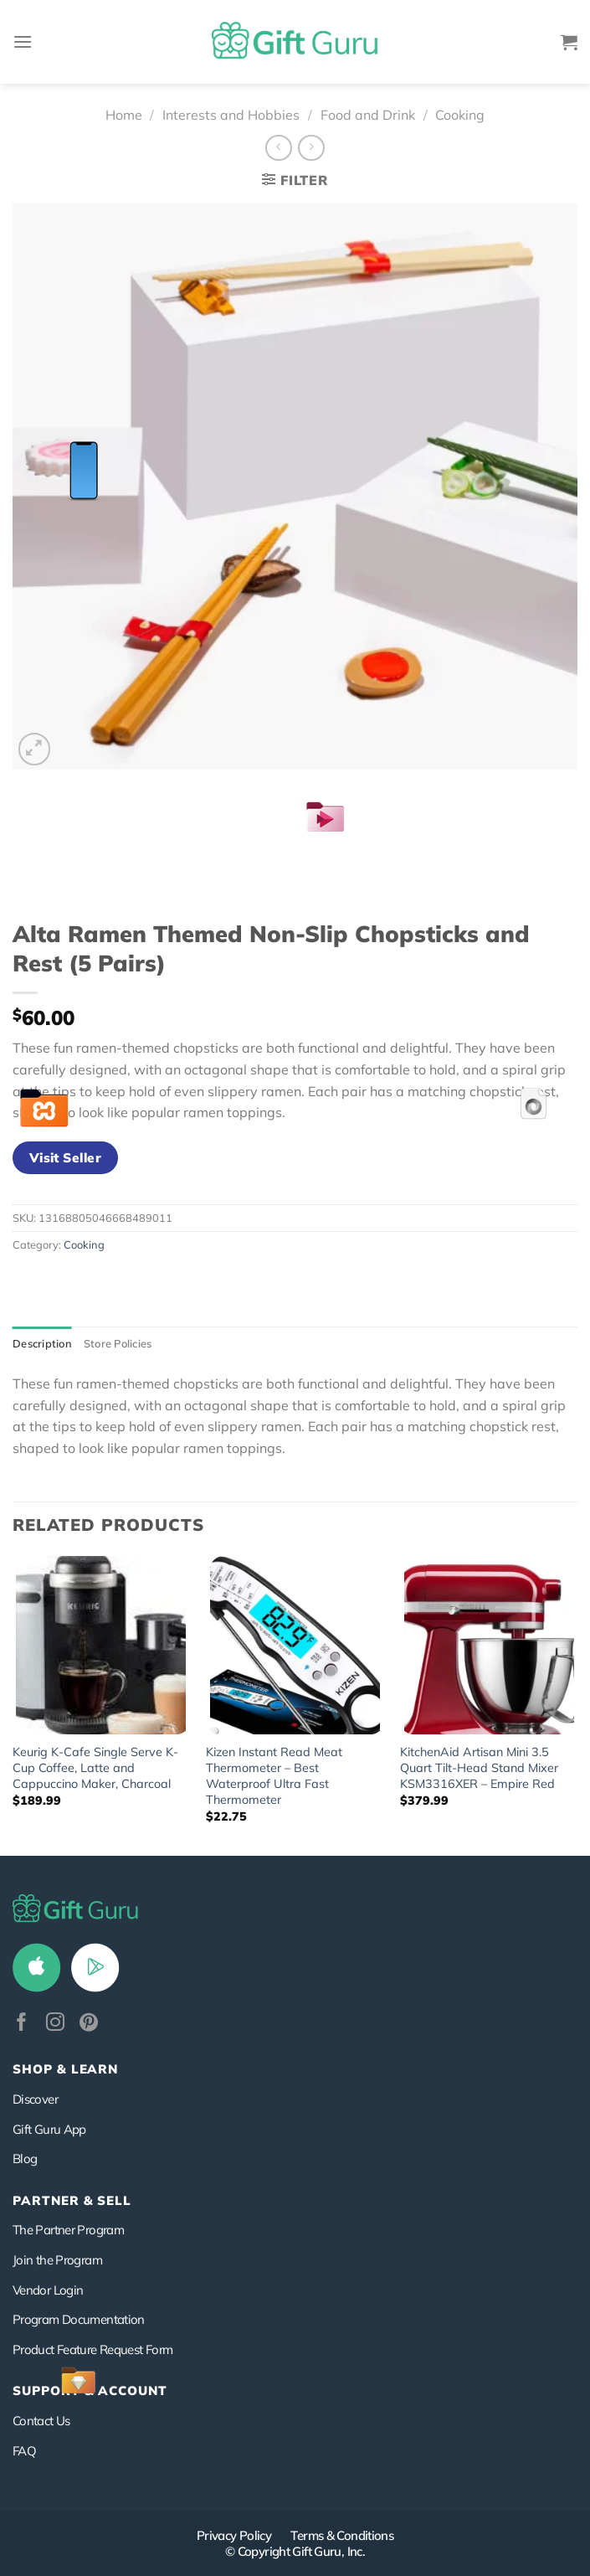  I want to click on open XAMPP local server files folder, so click(44, 1109).